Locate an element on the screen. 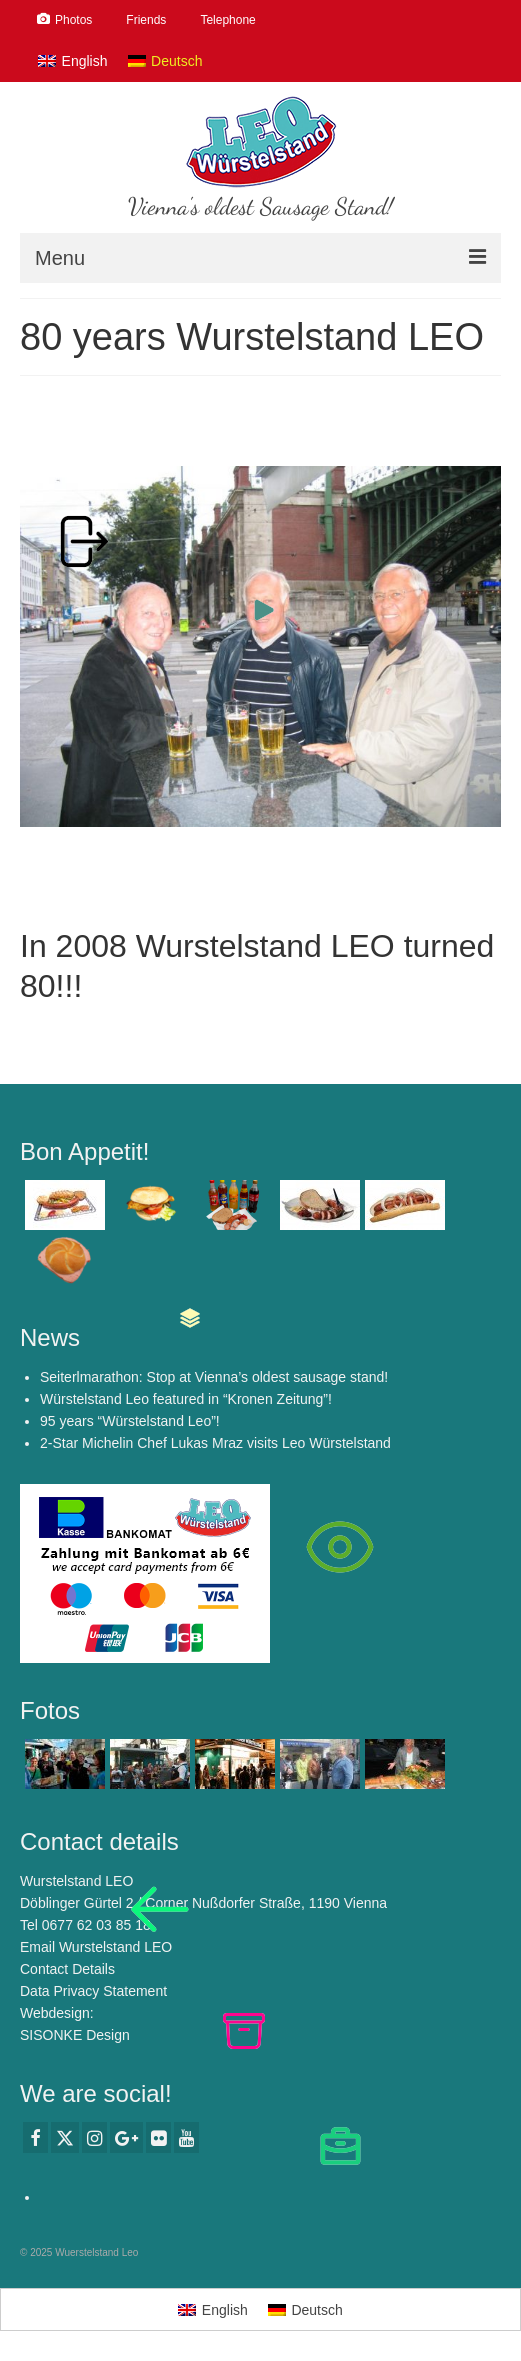 This screenshot has width=521, height=2361. view layers or stacked content is located at coordinates (190, 1318).